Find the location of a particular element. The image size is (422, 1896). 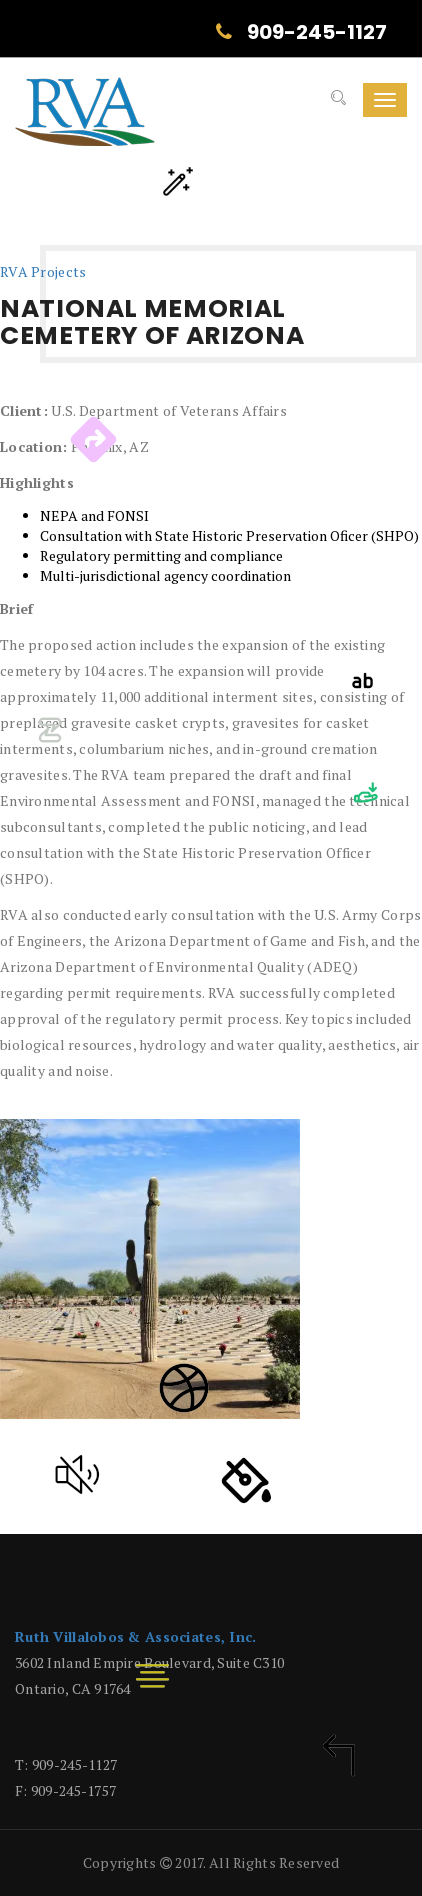

mute audio or sound is located at coordinates (76, 1474).